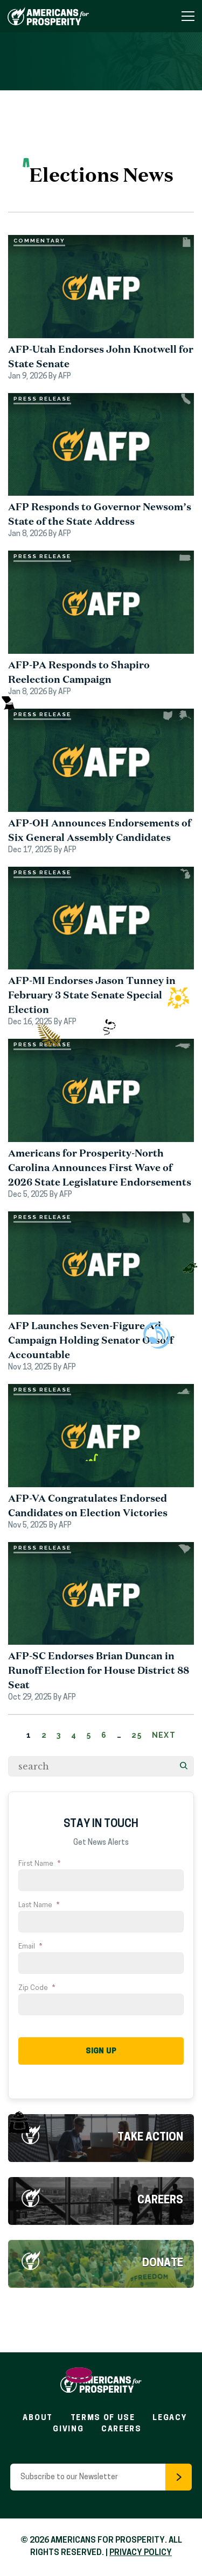  Describe the element at coordinates (157, 1336) in the screenshot. I see `cast a music-based spell or ability` at that location.